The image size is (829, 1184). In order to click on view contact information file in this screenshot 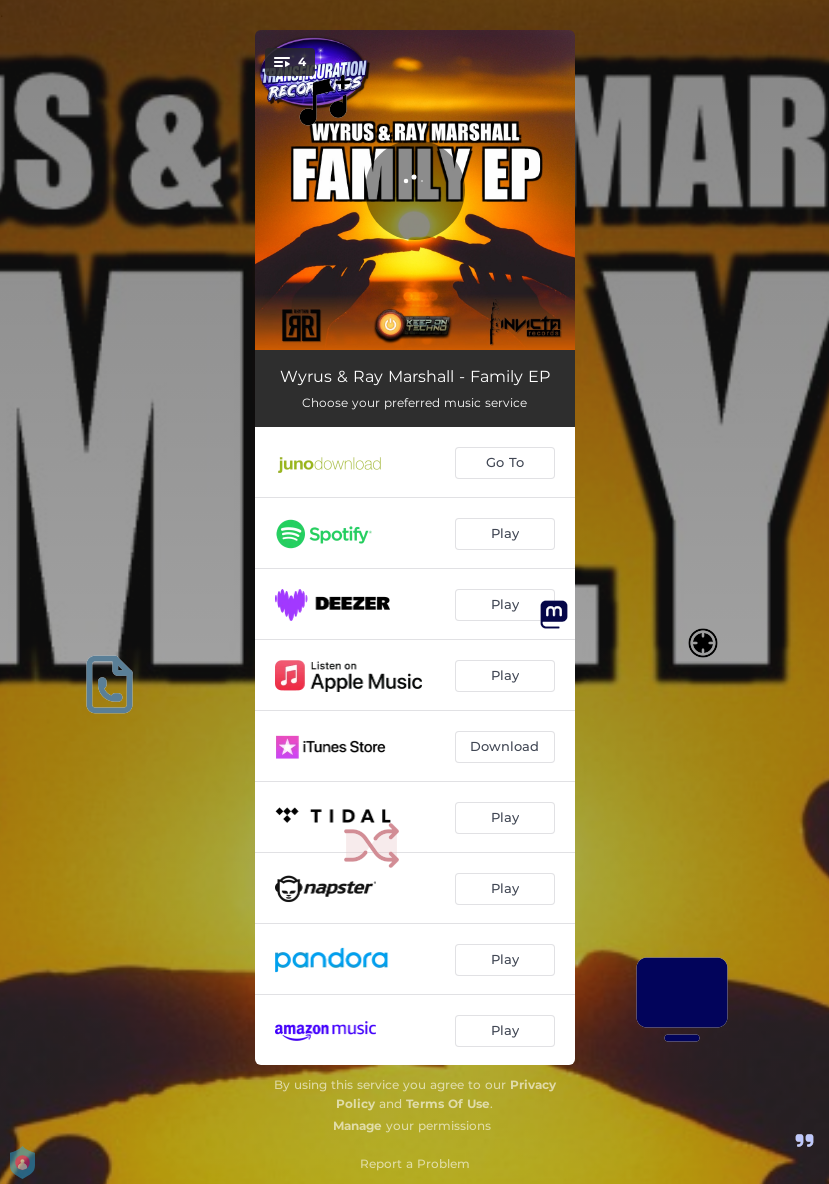, I will do `click(109, 684)`.